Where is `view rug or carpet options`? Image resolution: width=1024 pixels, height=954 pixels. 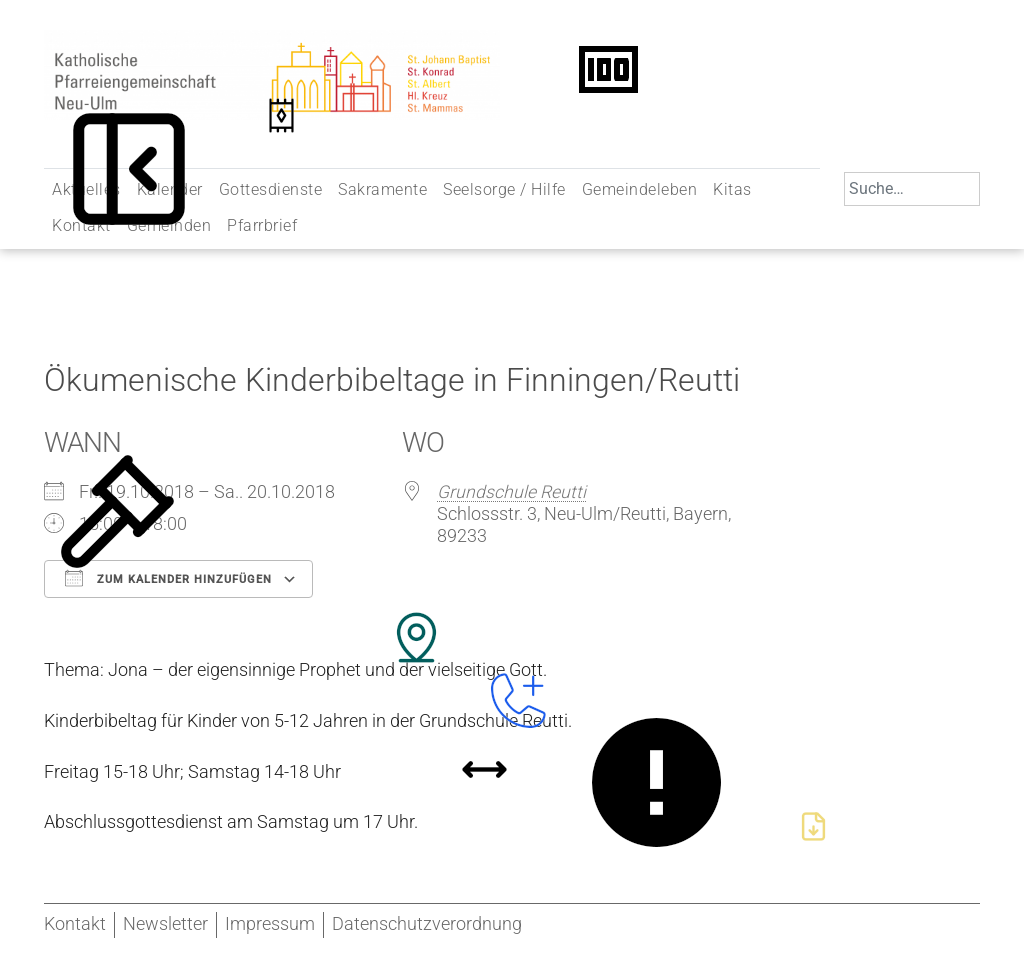 view rug or carpet options is located at coordinates (281, 115).